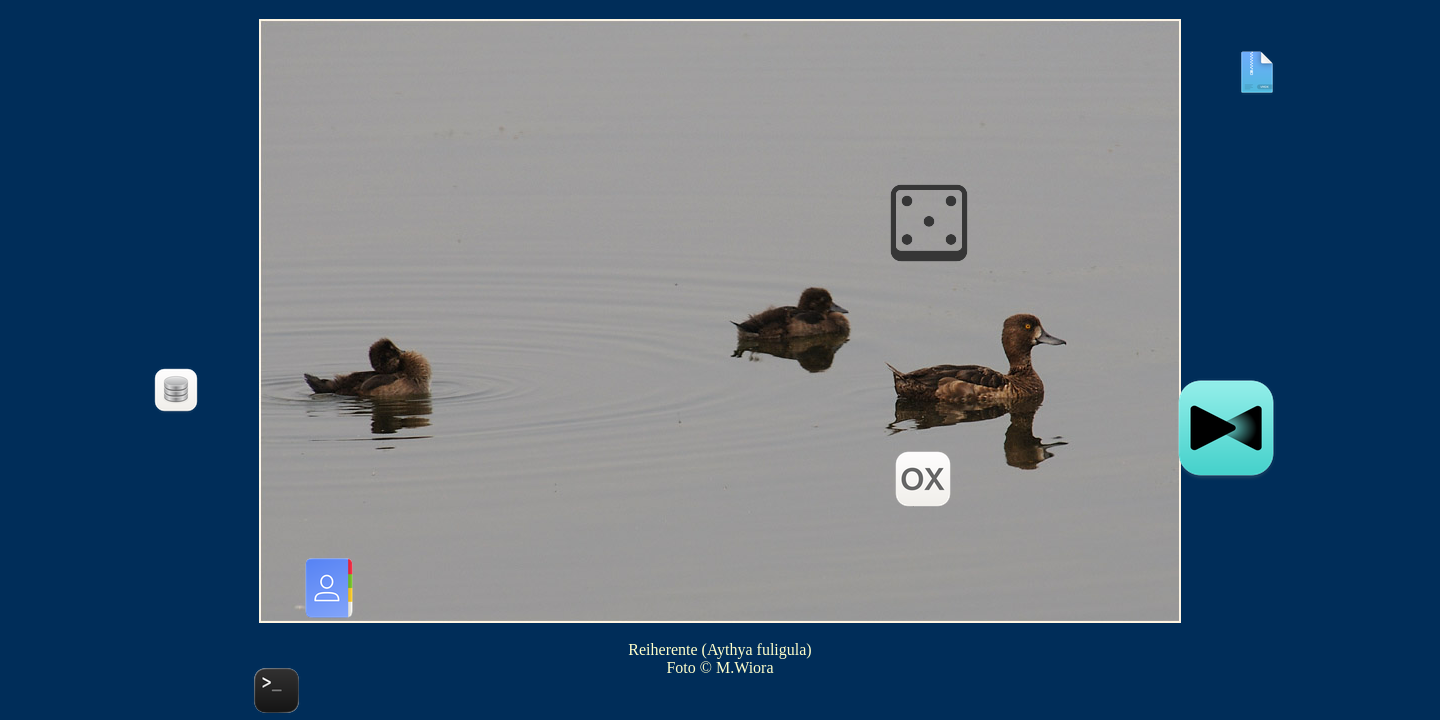 This screenshot has height=720, width=1440. What do you see at coordinates (176, 390) in the screenshot?
I see `open sqlitebrowser database application` at bounding box center [176, 390].